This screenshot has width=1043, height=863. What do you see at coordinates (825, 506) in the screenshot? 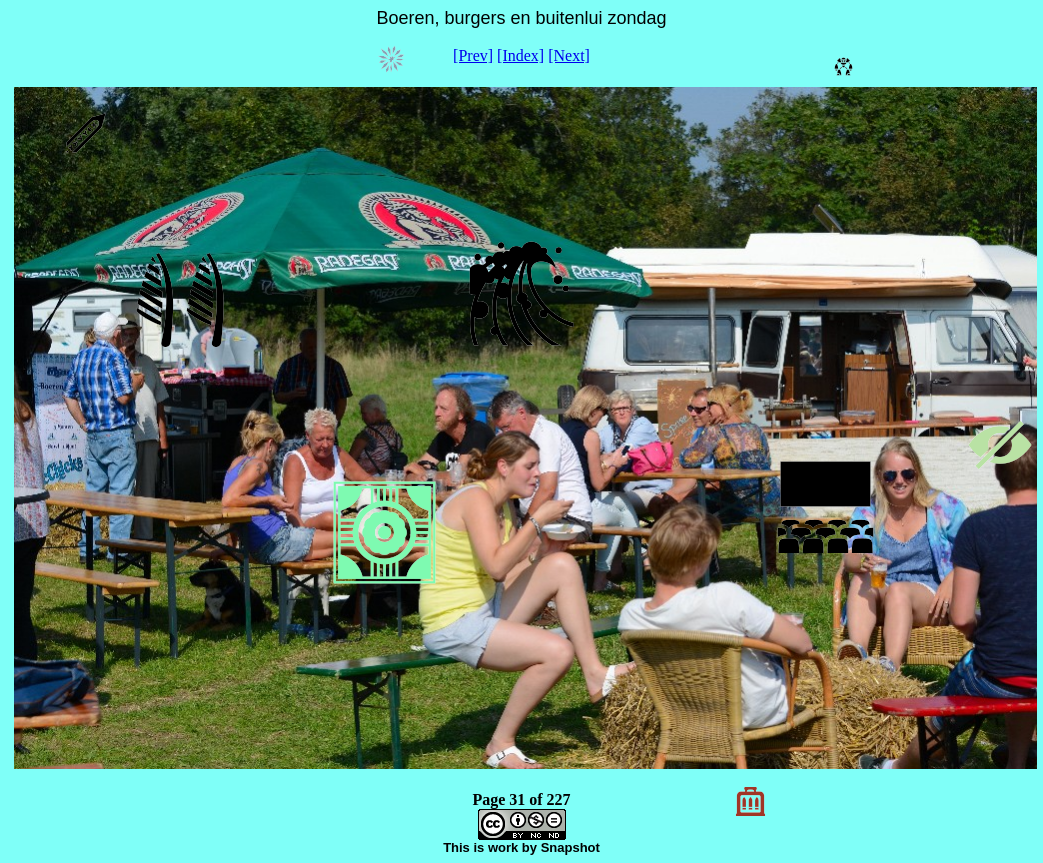
I see `access theater or cinema listings` at bounding box center [825, 506].